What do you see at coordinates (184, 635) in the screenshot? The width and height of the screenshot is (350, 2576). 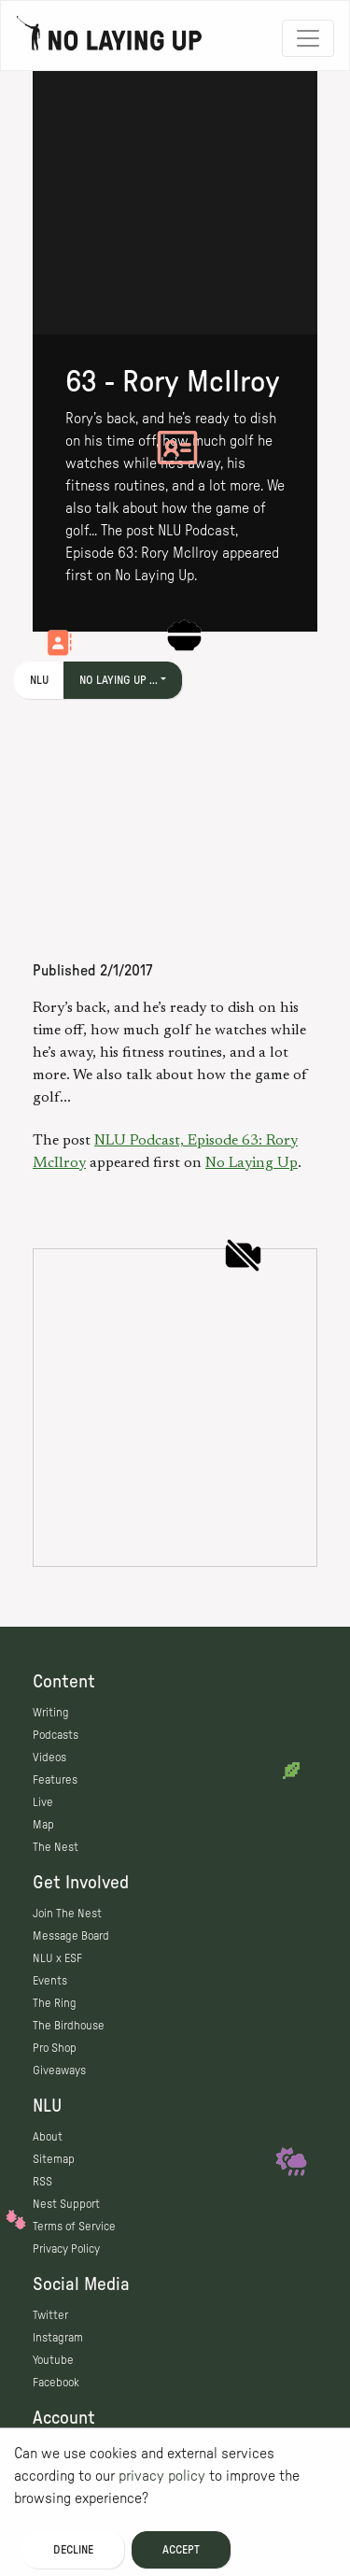 I see `view food or meal options` at bounding box center [184, 635].